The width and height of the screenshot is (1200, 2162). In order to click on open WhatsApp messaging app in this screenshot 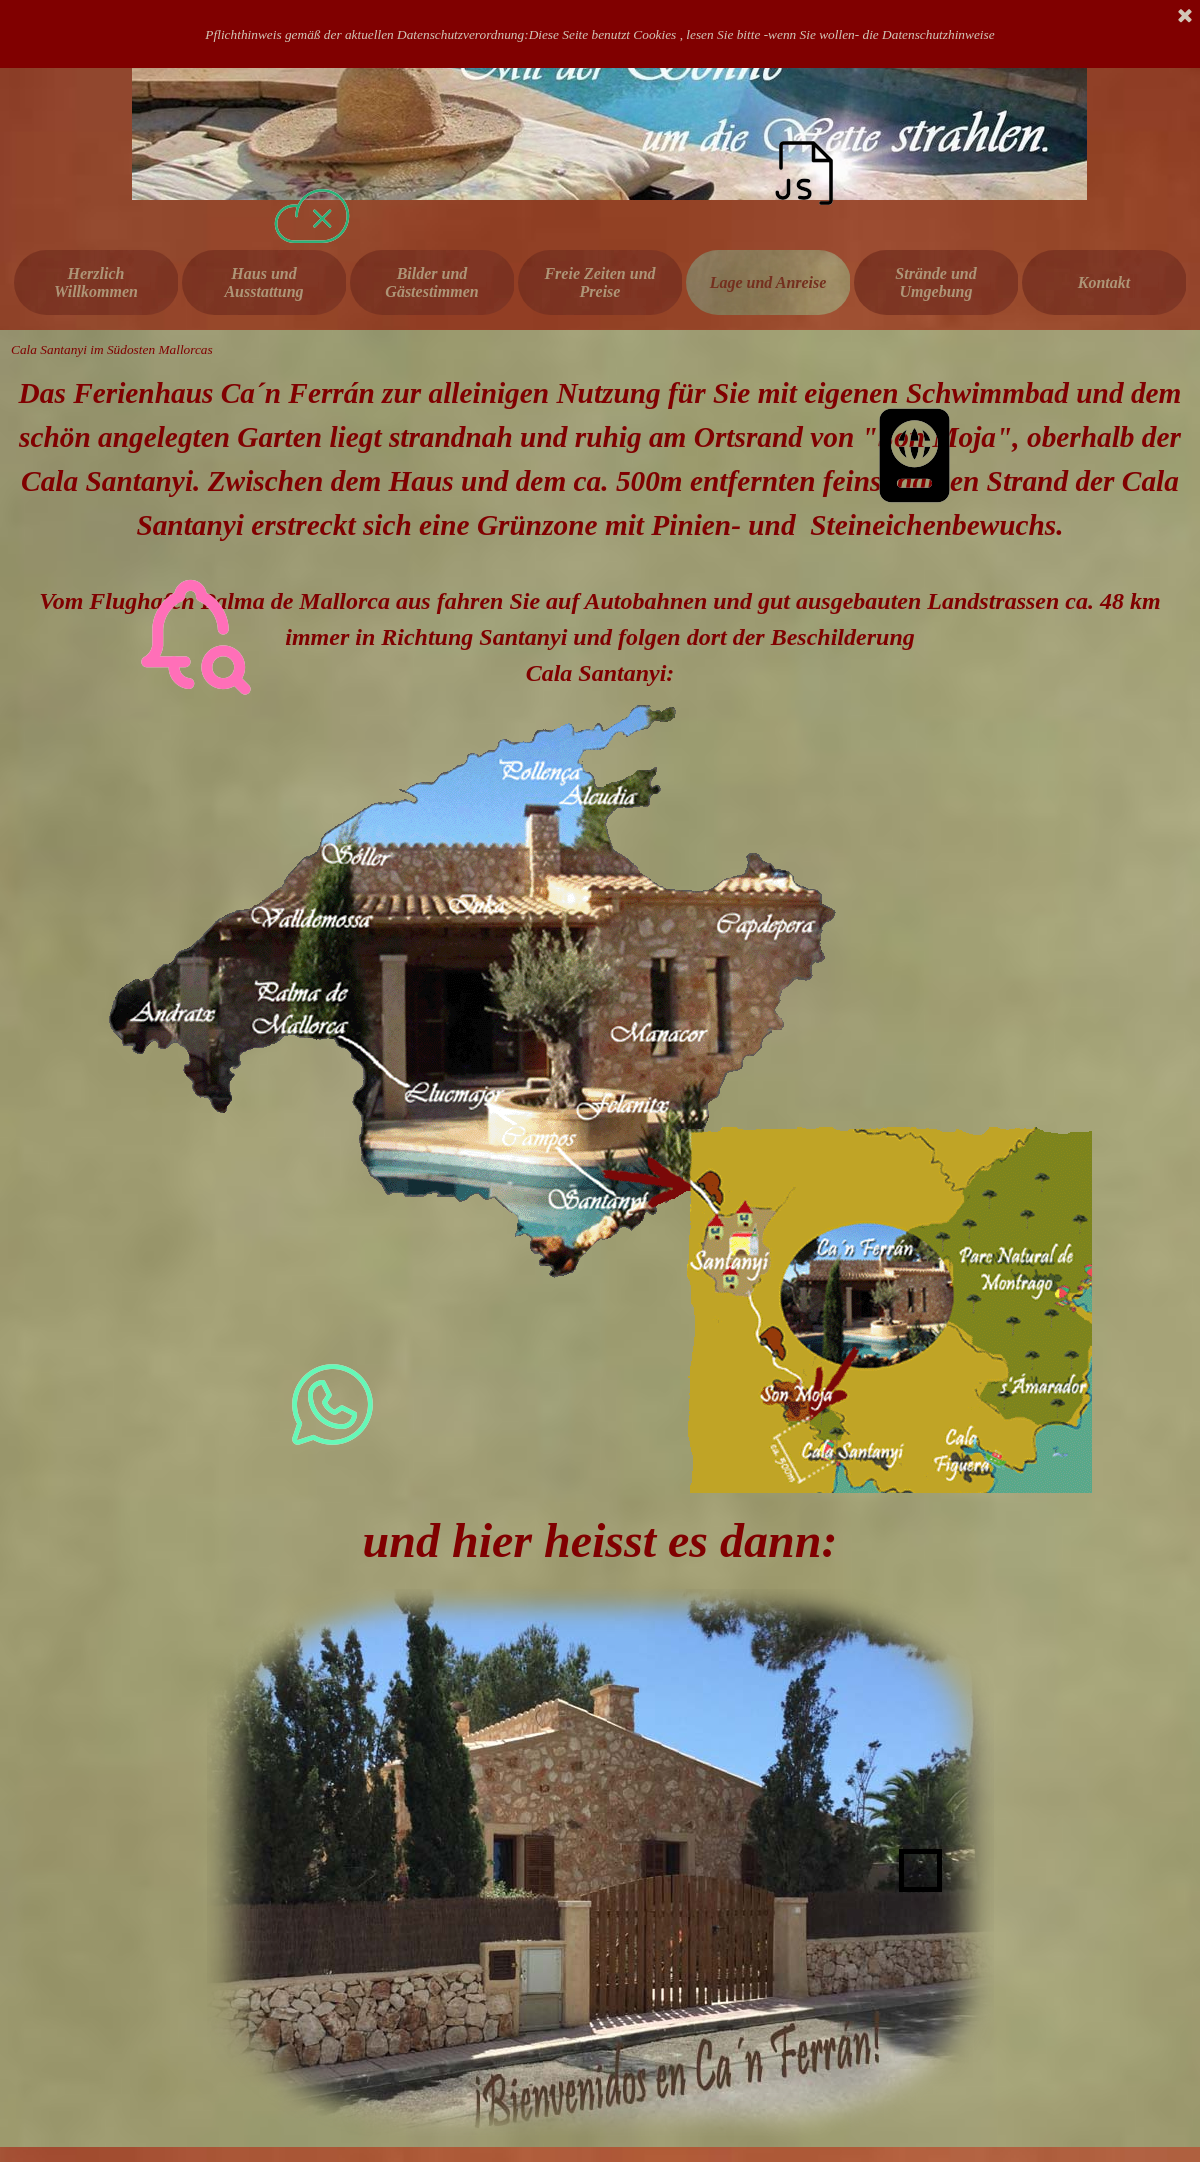, I will do `click(332, 1404)`.